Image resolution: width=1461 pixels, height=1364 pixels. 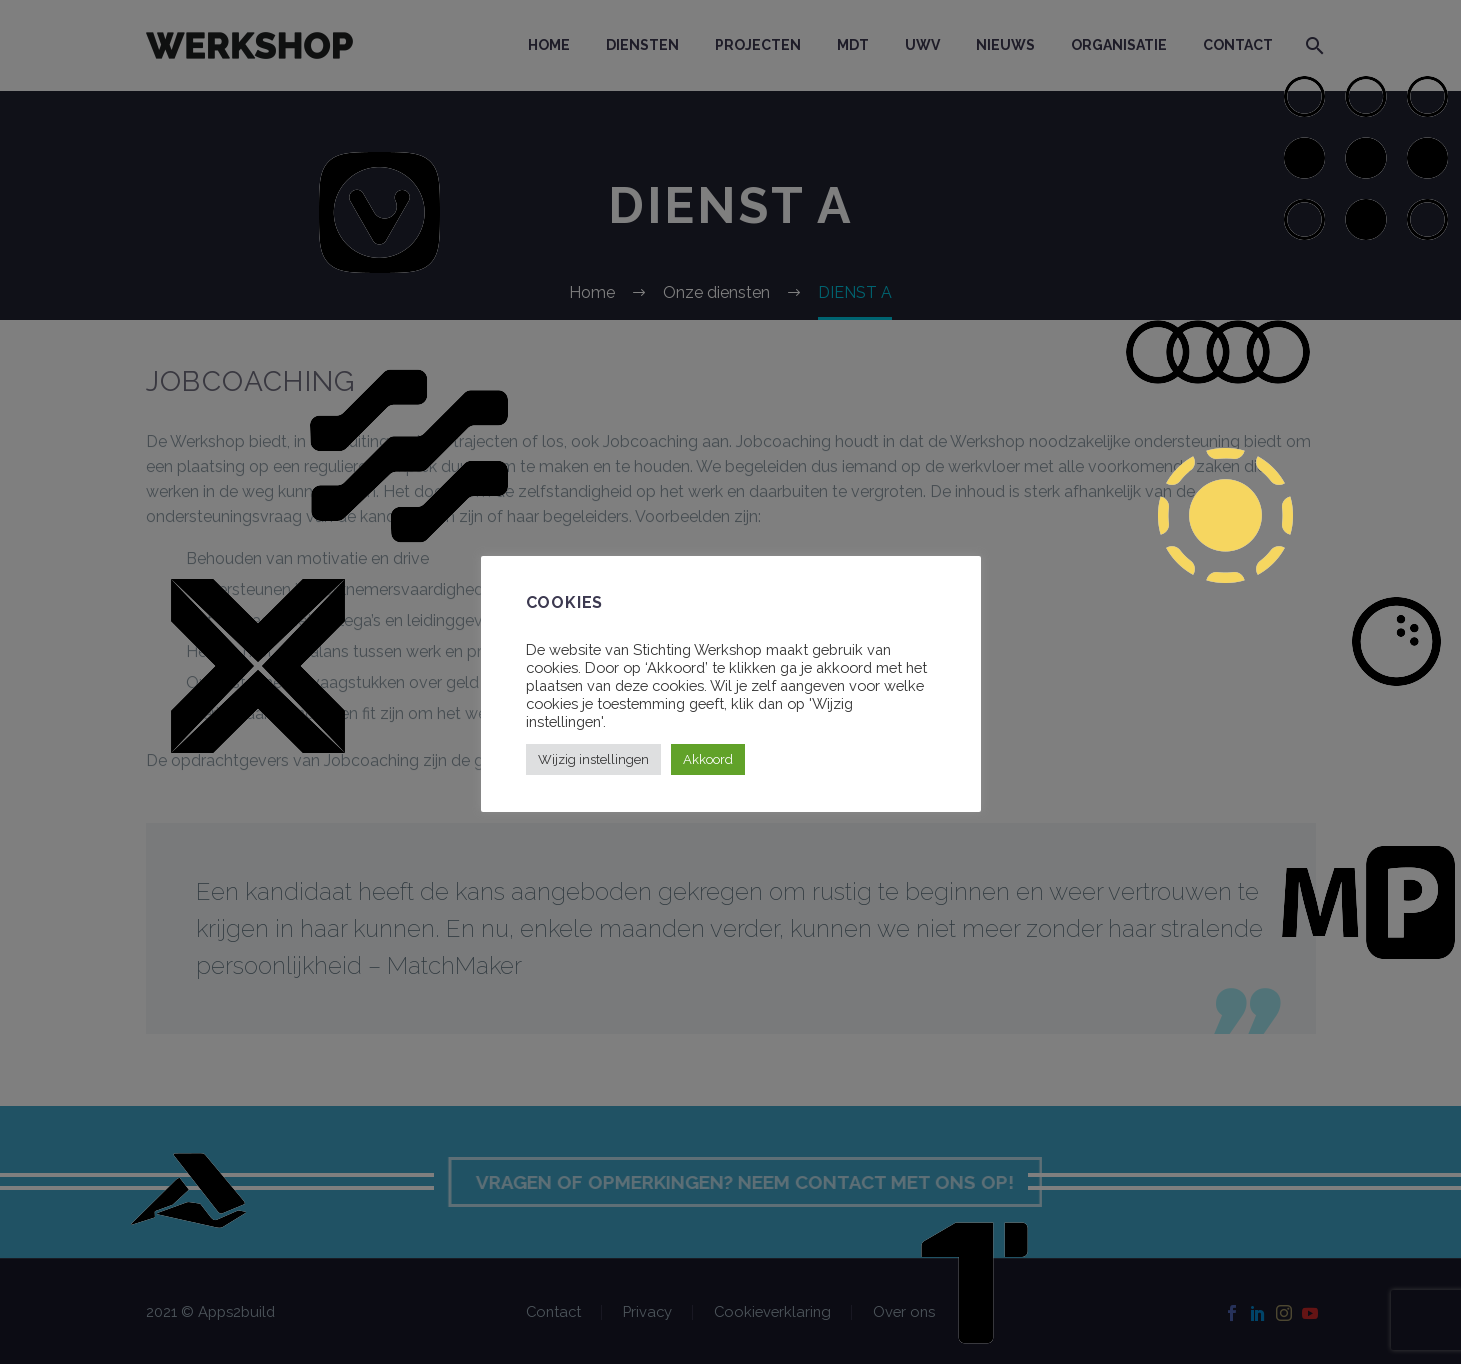 I want to click on langflow app logo, so click(x=409, y=456).